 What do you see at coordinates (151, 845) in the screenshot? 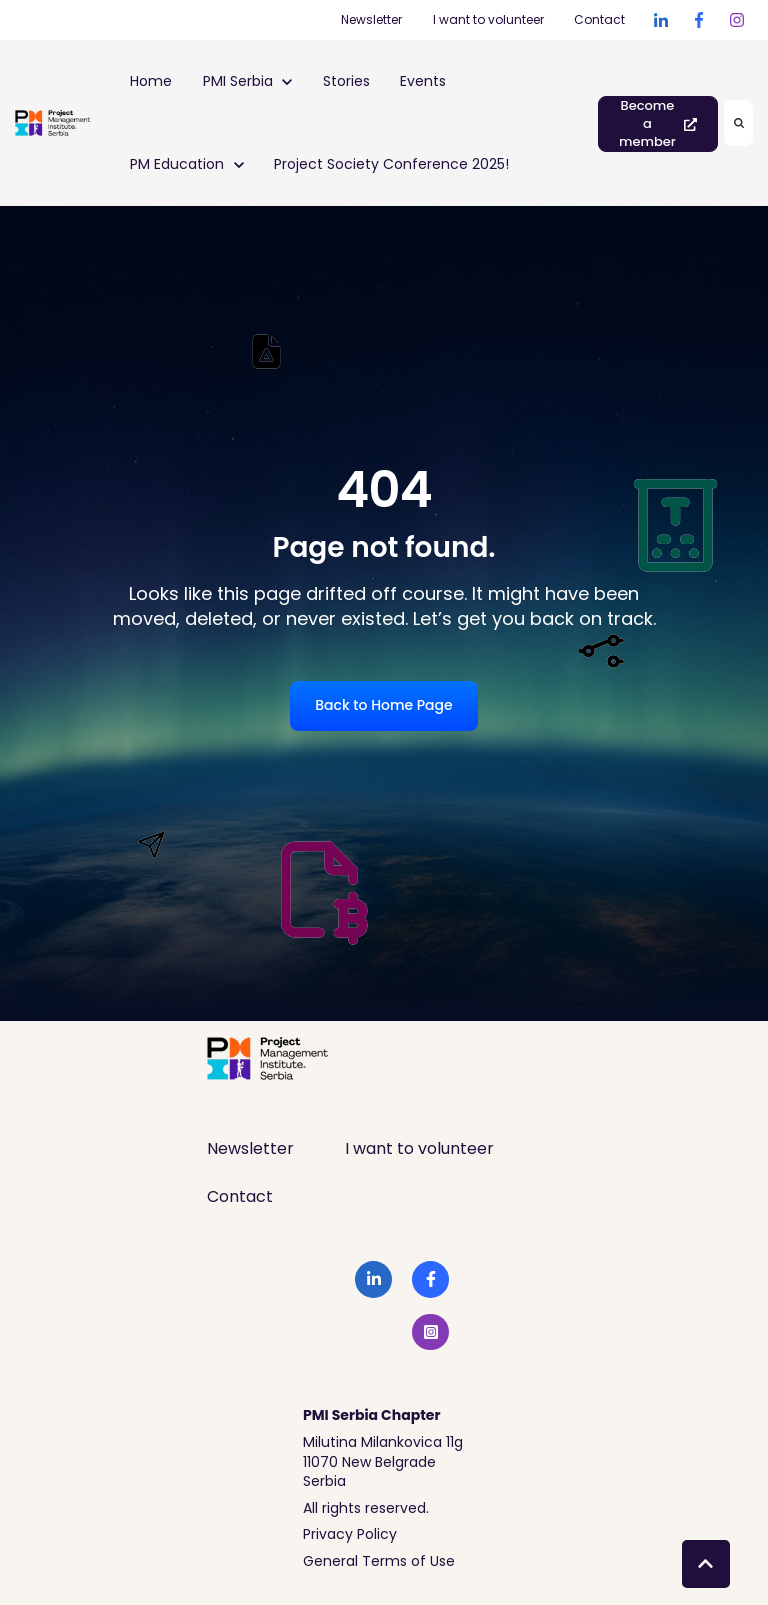
I see `send a message` at bounding box center [151, 845].